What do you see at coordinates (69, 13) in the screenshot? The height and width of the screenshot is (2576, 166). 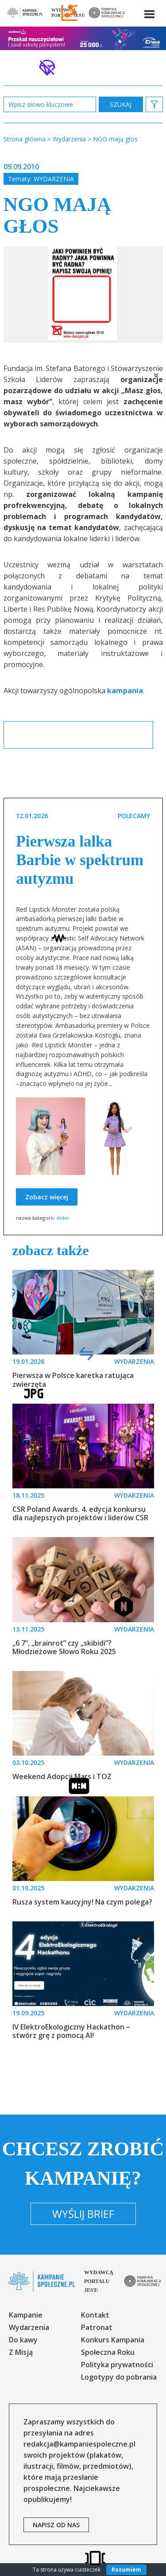 I see `view scatter plot or data visualization` at bounding box center [69, 13].